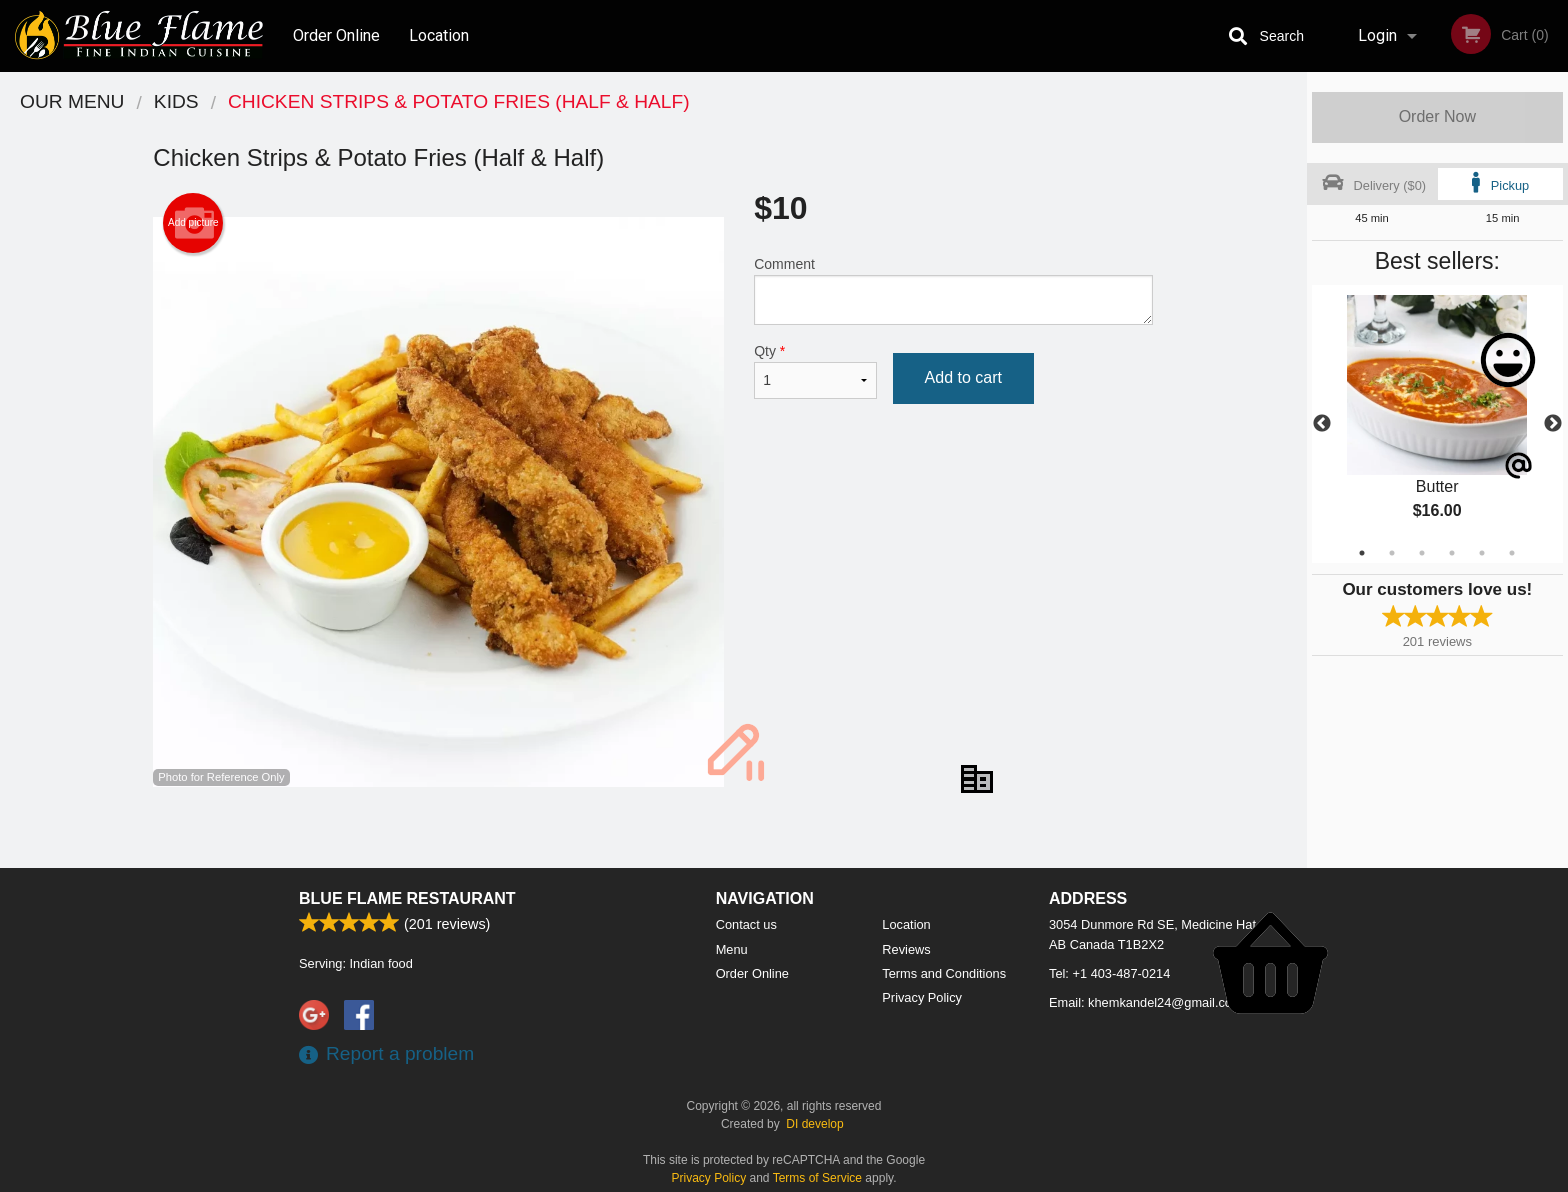 This screenshot has width=1568, height=1192. I want to click on react with laughter to a message or post, so click(1508, 360).